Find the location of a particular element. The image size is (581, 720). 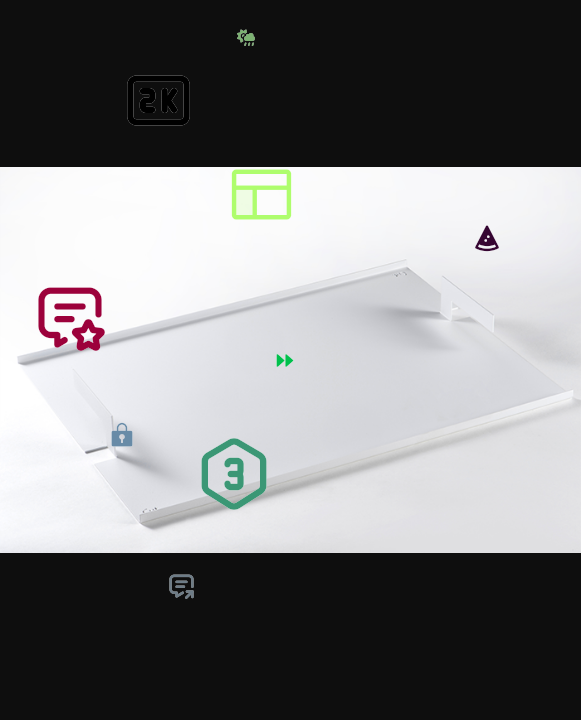

view starred messages is located at coordinates (70, 316).